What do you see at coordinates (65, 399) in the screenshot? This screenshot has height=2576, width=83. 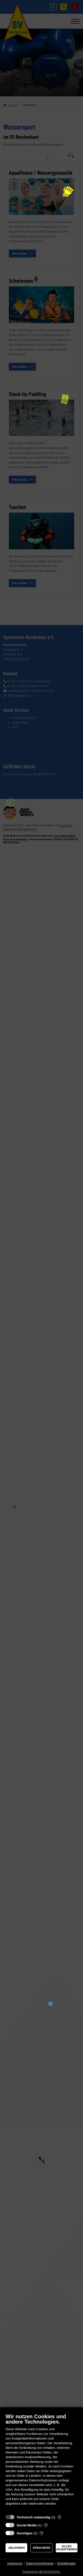 I see `view passport or travel documents` at bounding box center [65, 399].